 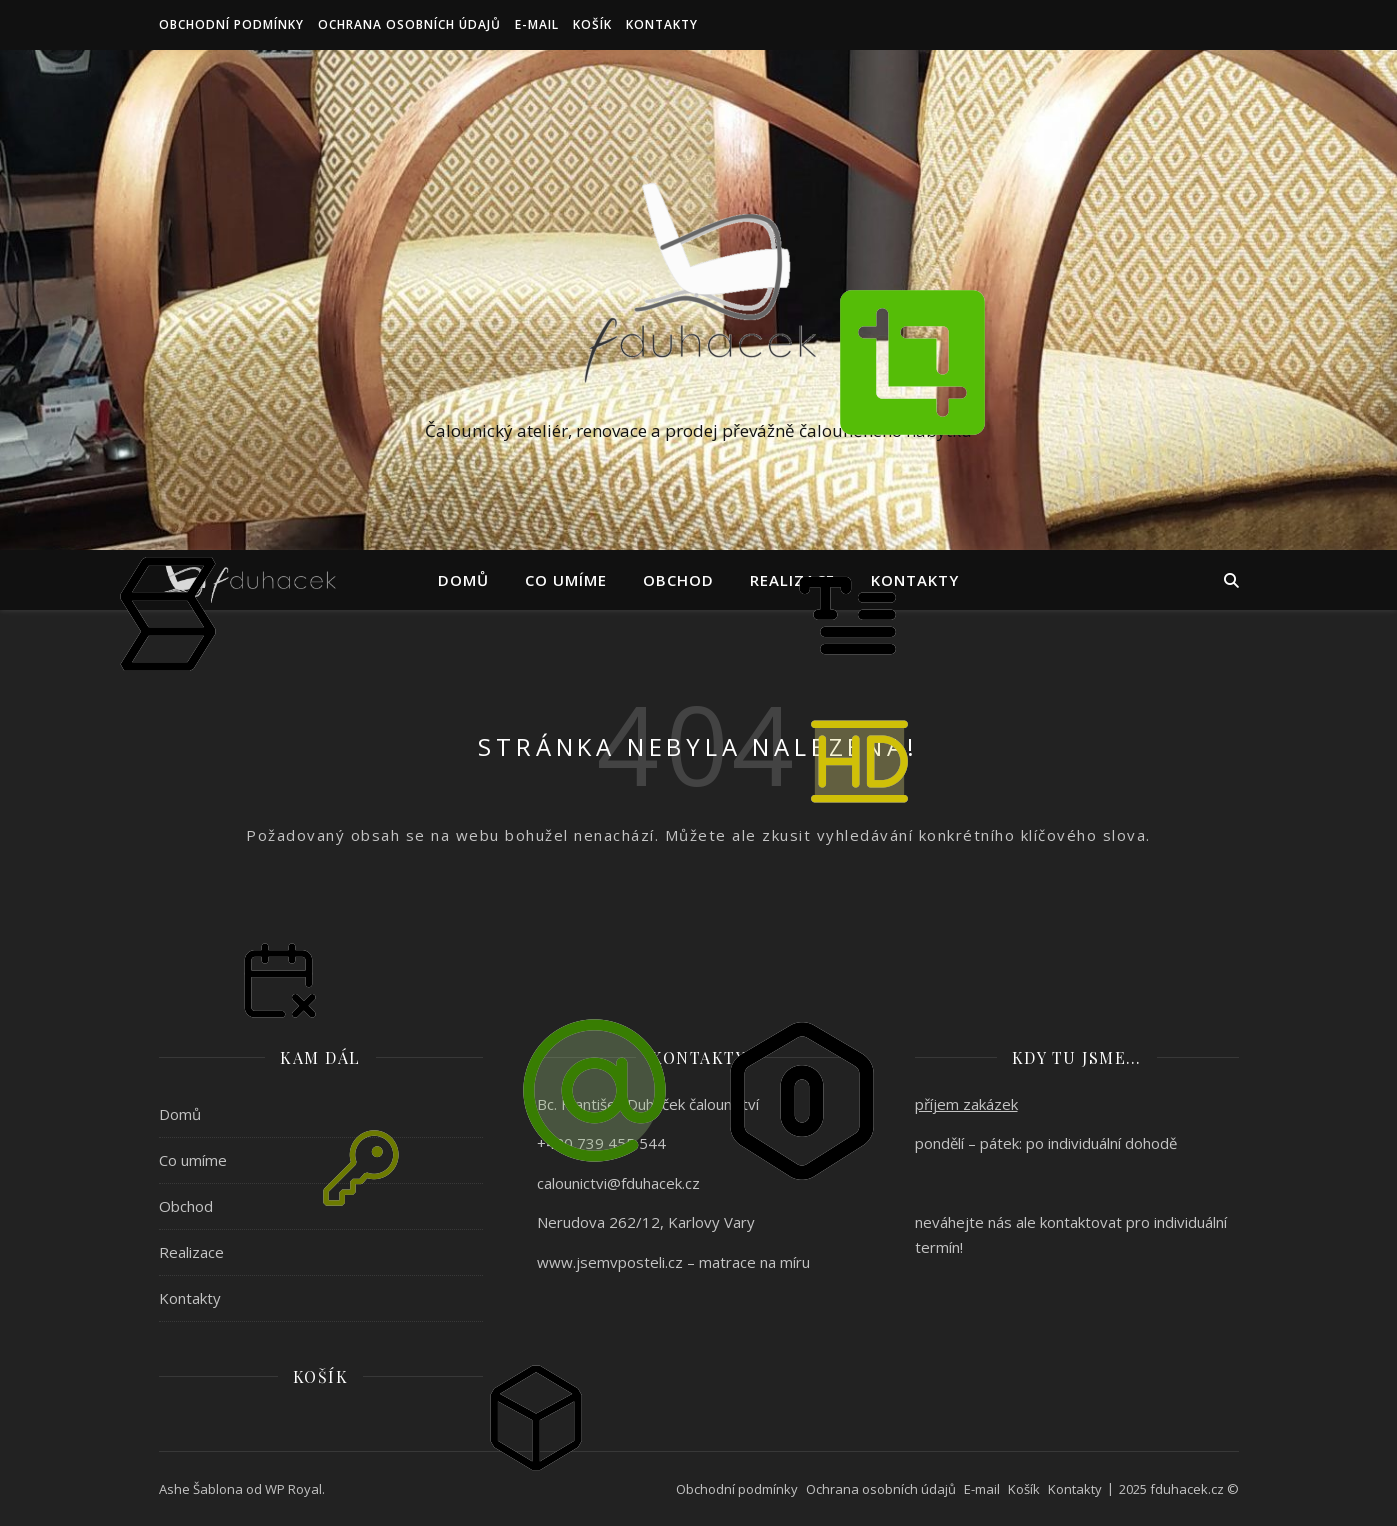 What do you see at coordinates (594, 1090) in the screenshot?
I see `mention a user in a post or comment` at bounding box center [594, 1090].